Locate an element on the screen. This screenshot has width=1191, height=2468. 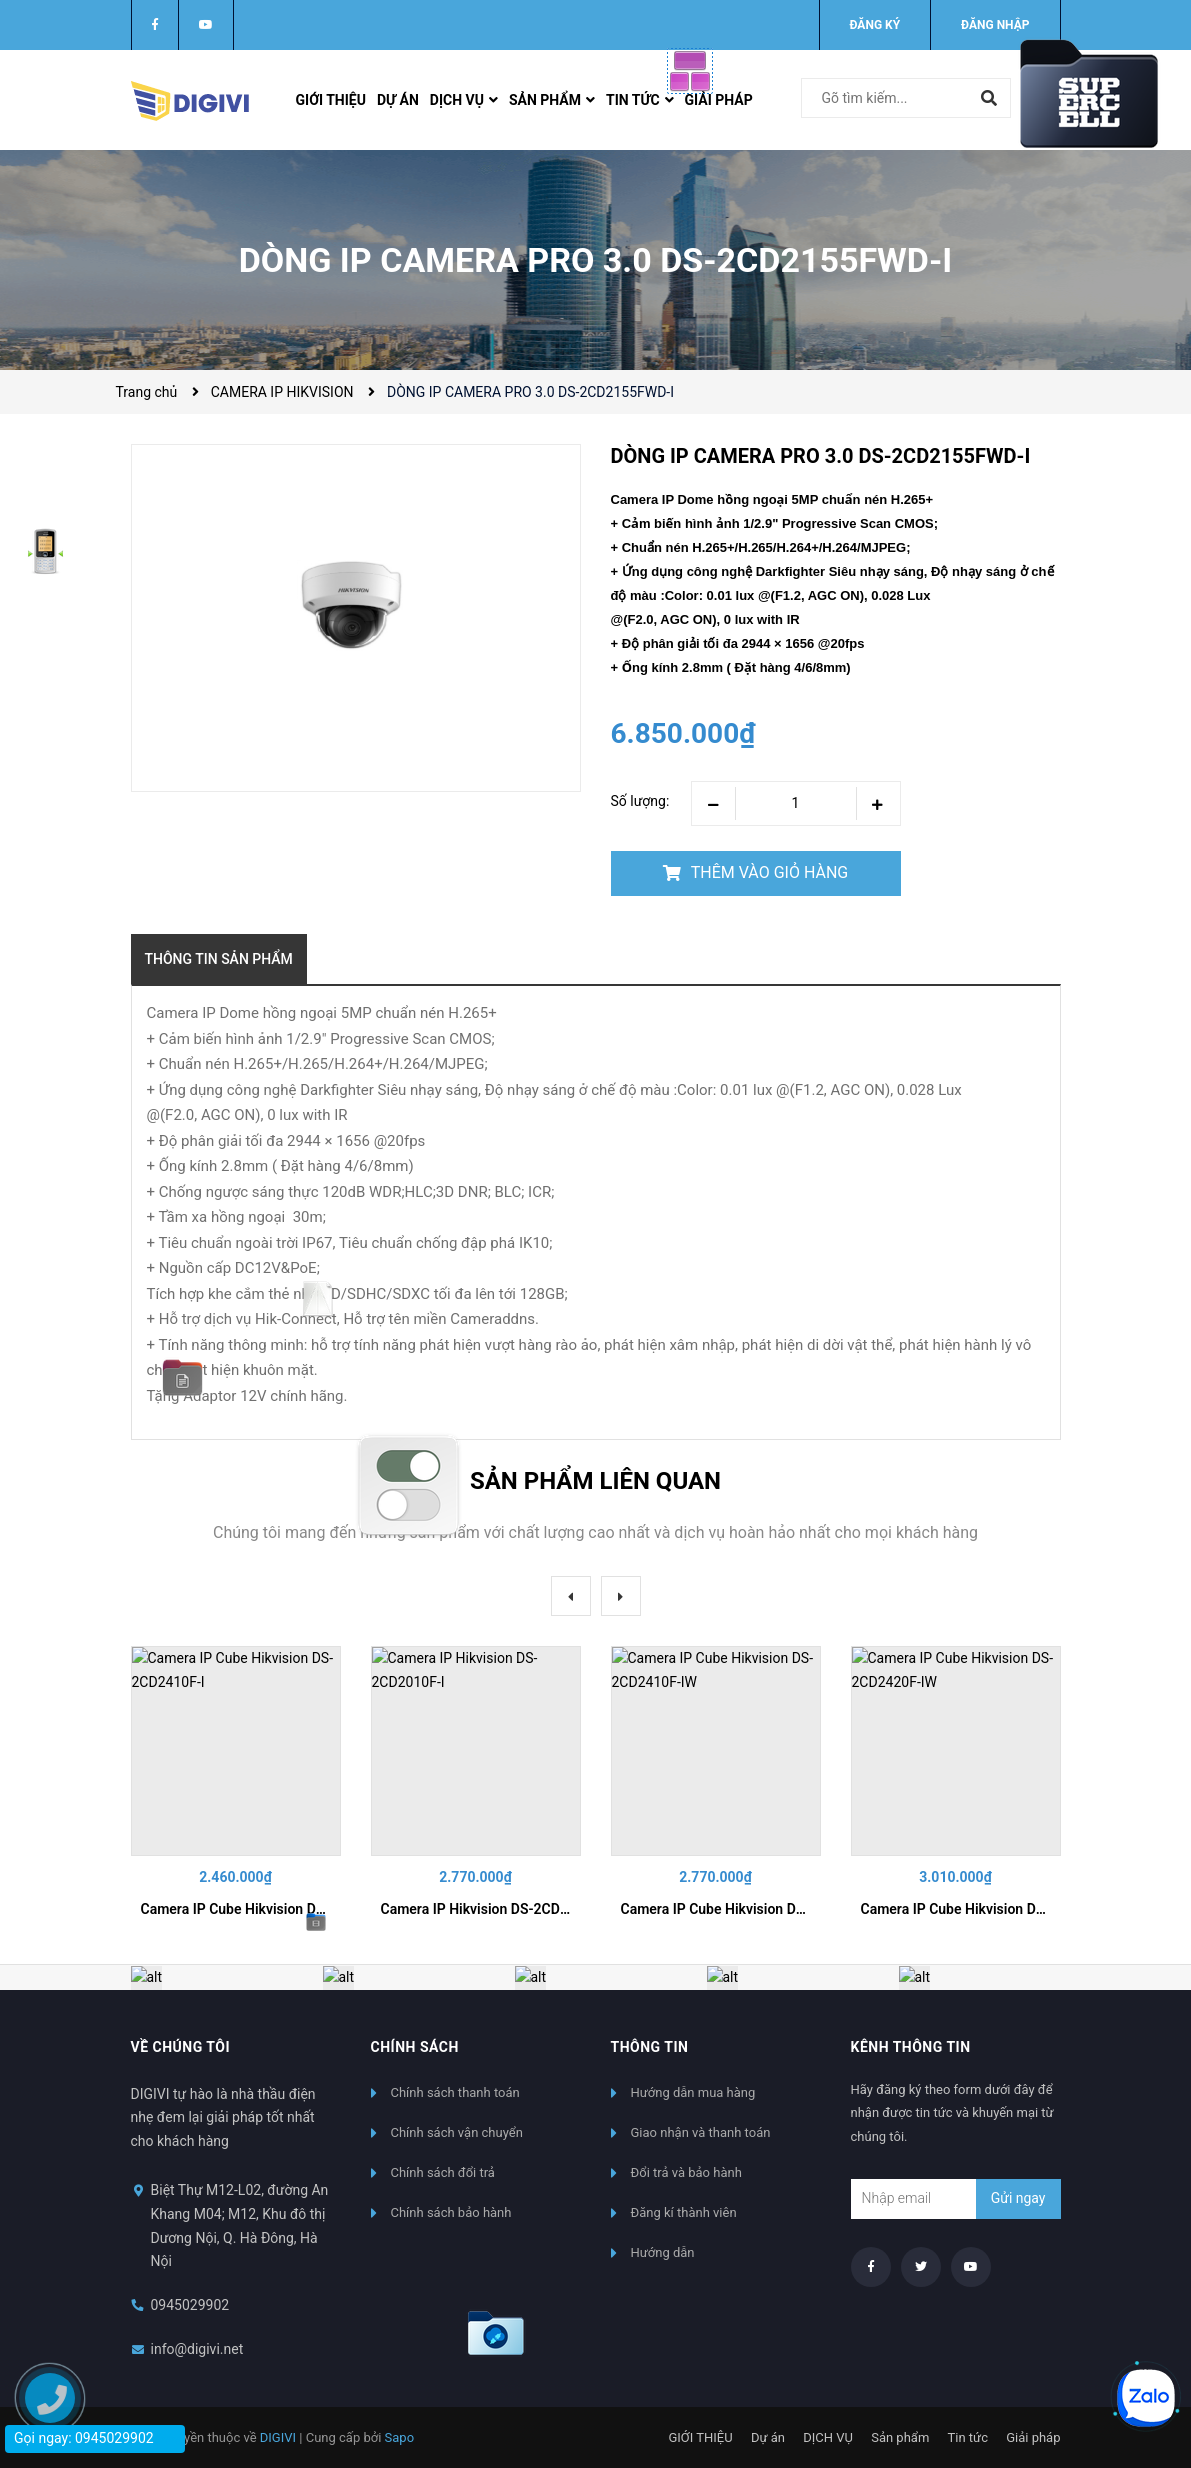
open folder containing Supercell games is located at coordinates (1088, 97).